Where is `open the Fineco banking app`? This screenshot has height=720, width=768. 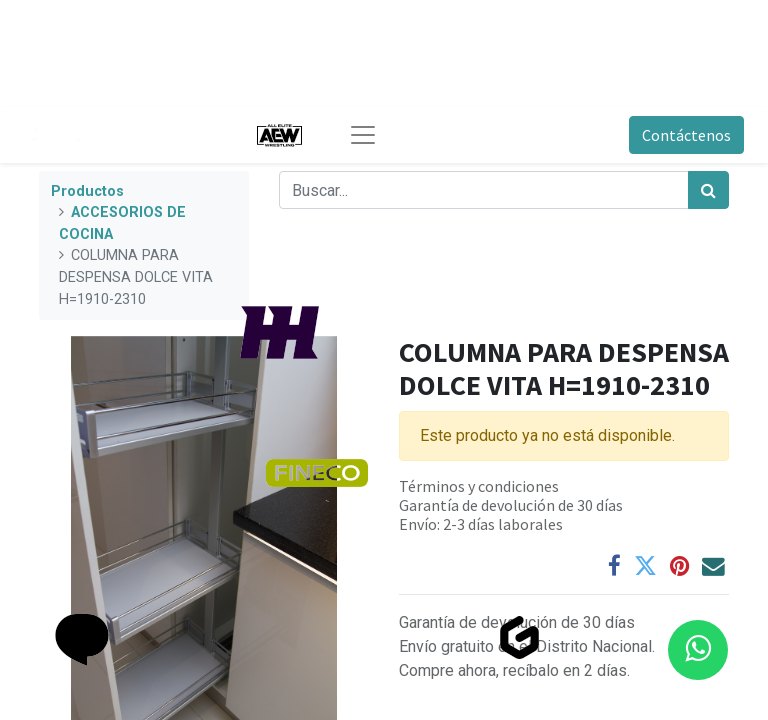 open the Fineco banking app is located at coordinates (317, 473).